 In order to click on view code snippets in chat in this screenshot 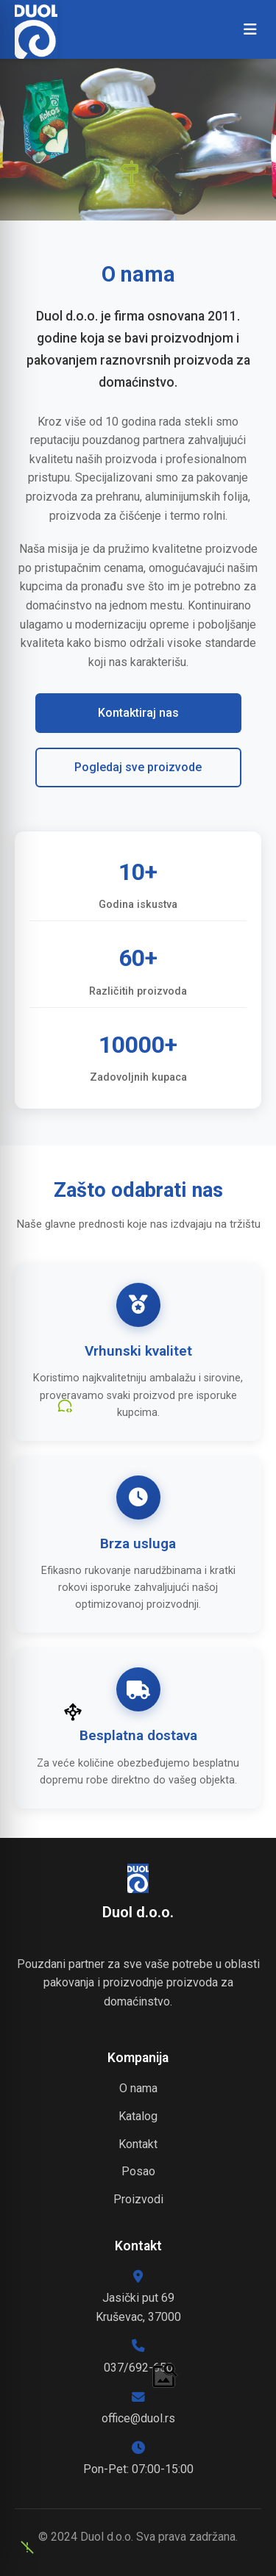, I will do `click(65, 1406)`.